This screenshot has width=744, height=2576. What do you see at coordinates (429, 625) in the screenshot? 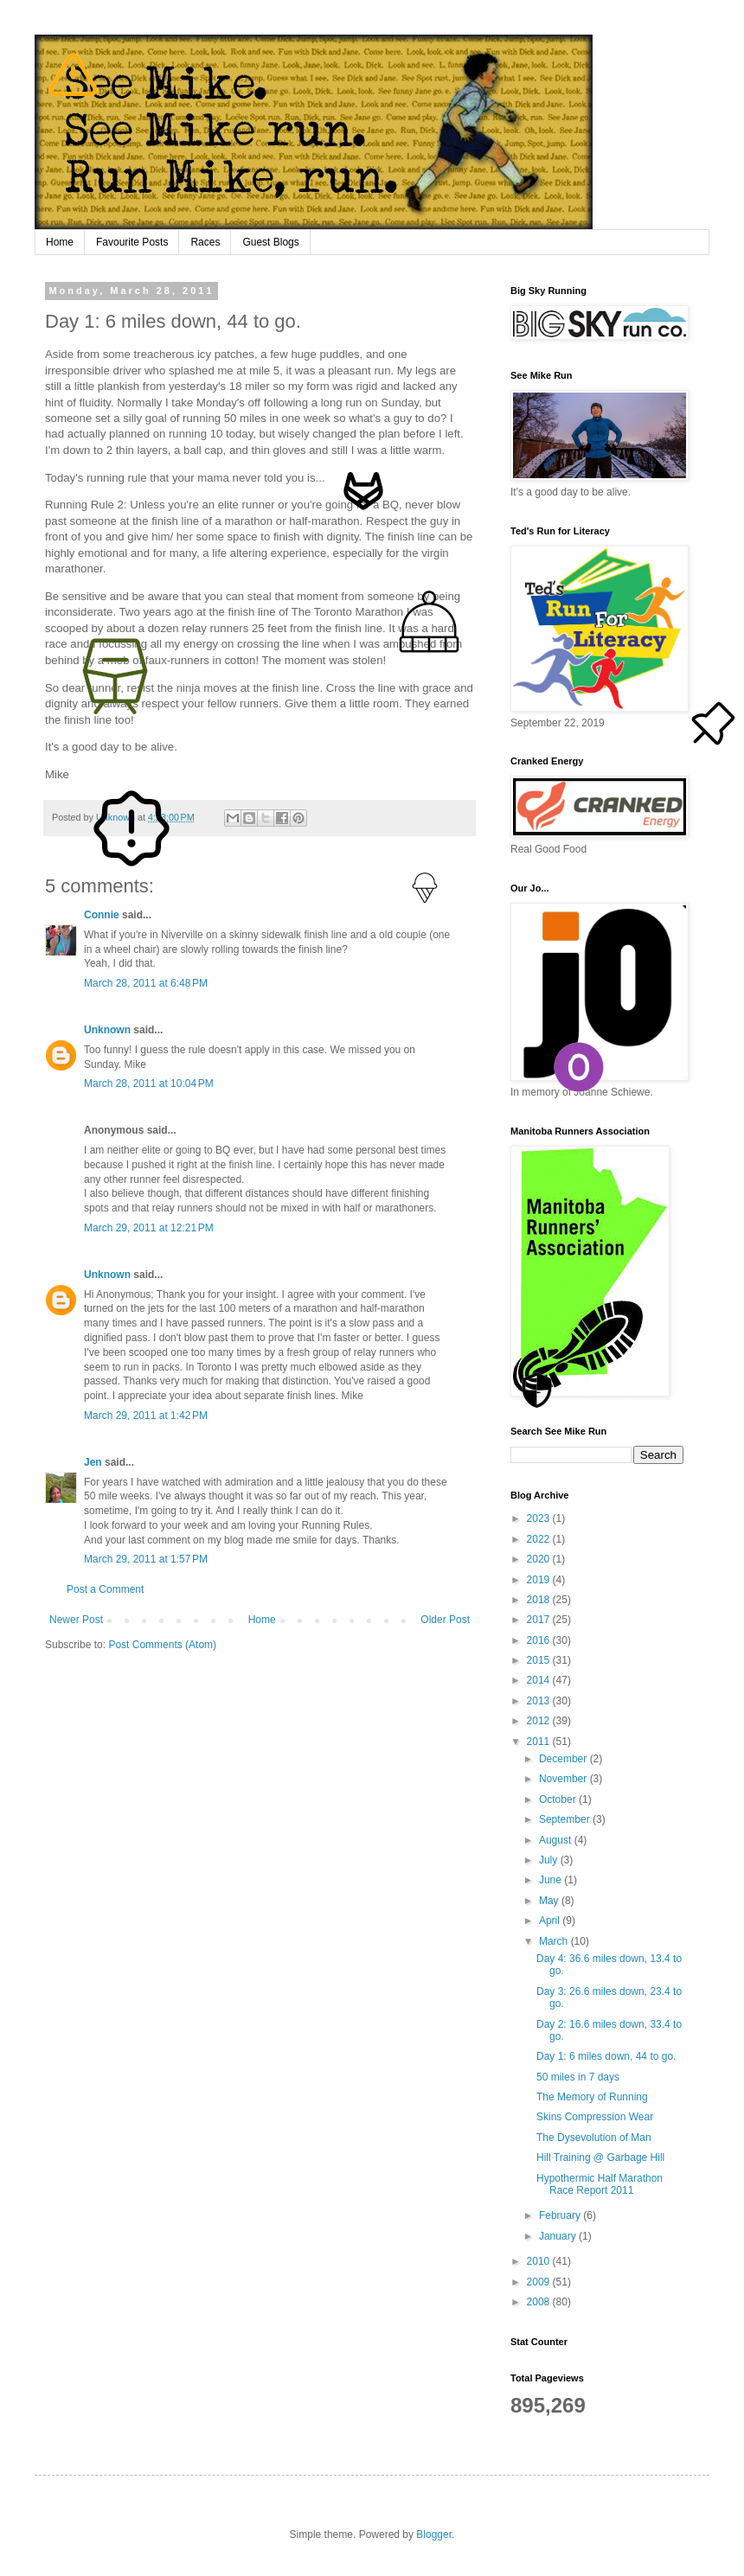
I see `select winter or cold weather clothing category` at bounding box center [429, 625].